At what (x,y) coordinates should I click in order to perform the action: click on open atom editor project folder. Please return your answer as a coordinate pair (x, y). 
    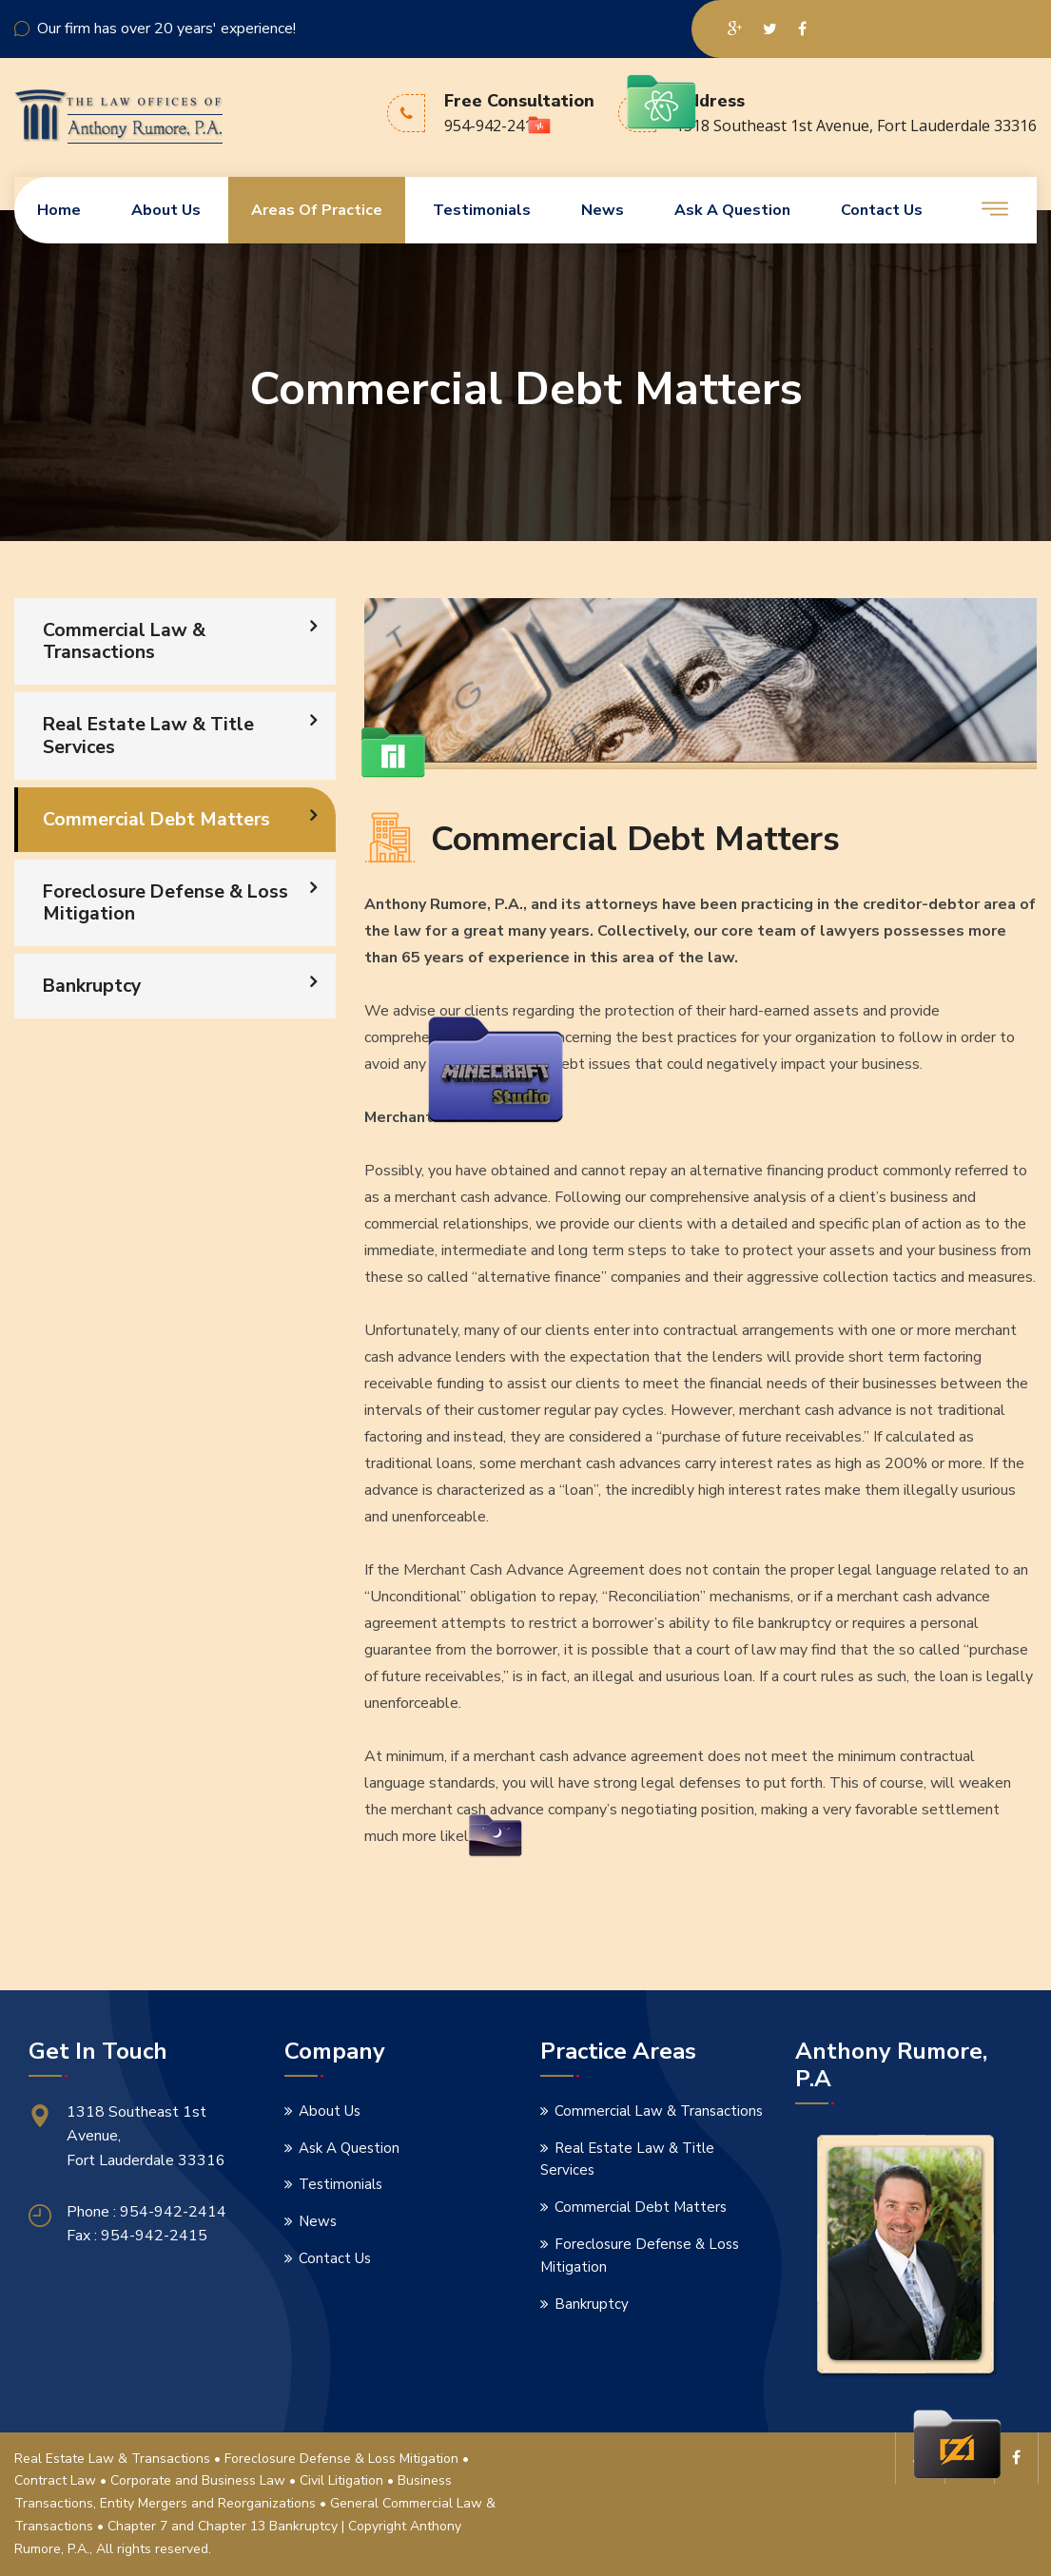
    Looking at the image, I should click on (661, 104).